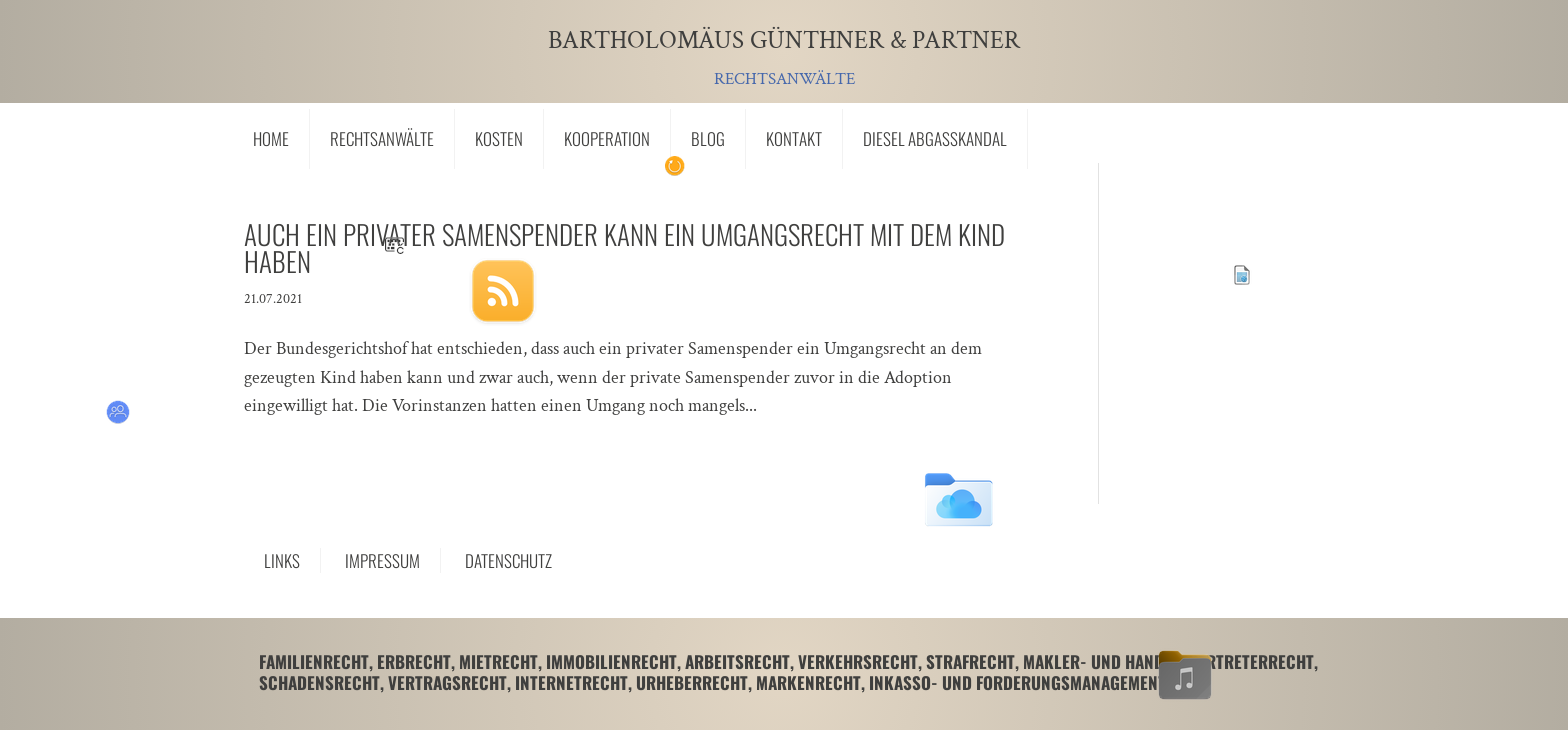 This screenshot has width=1568, height=730. Describe the element at coordinates (118, 412) in the screenshot. I see `access user account and personal settings` at that location.